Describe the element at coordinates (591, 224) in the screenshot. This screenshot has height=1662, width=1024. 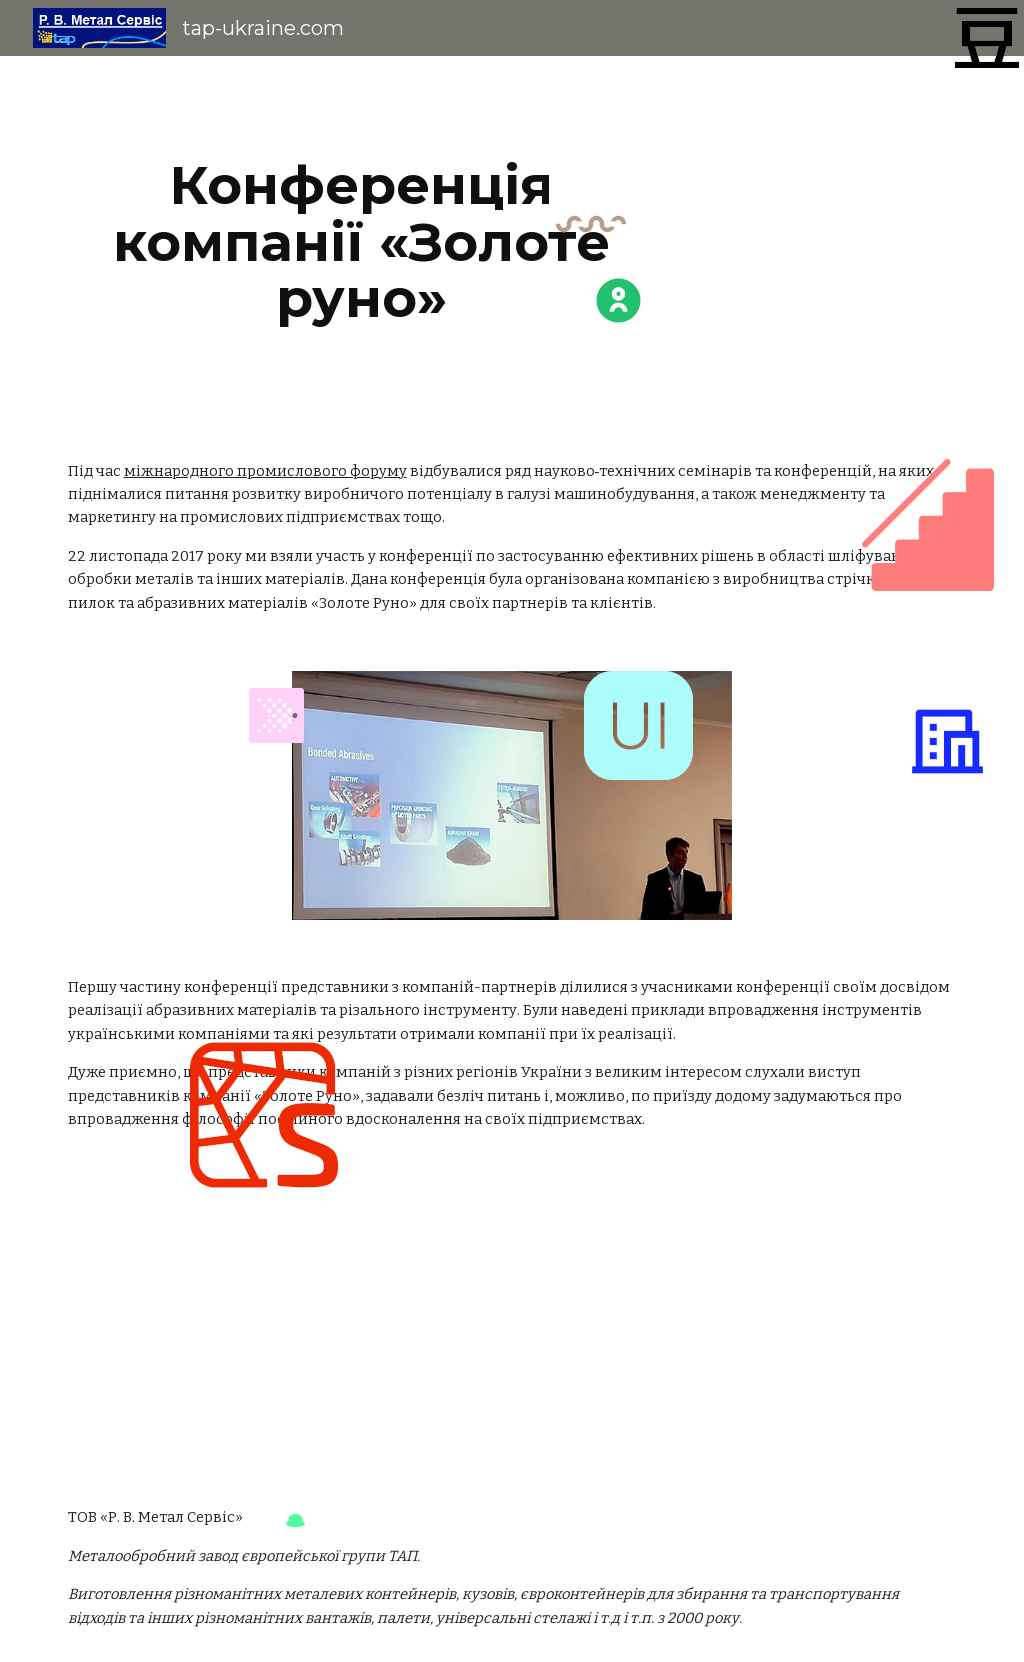
I see `SWR (stale-while-revalidate) library logo` at that location.